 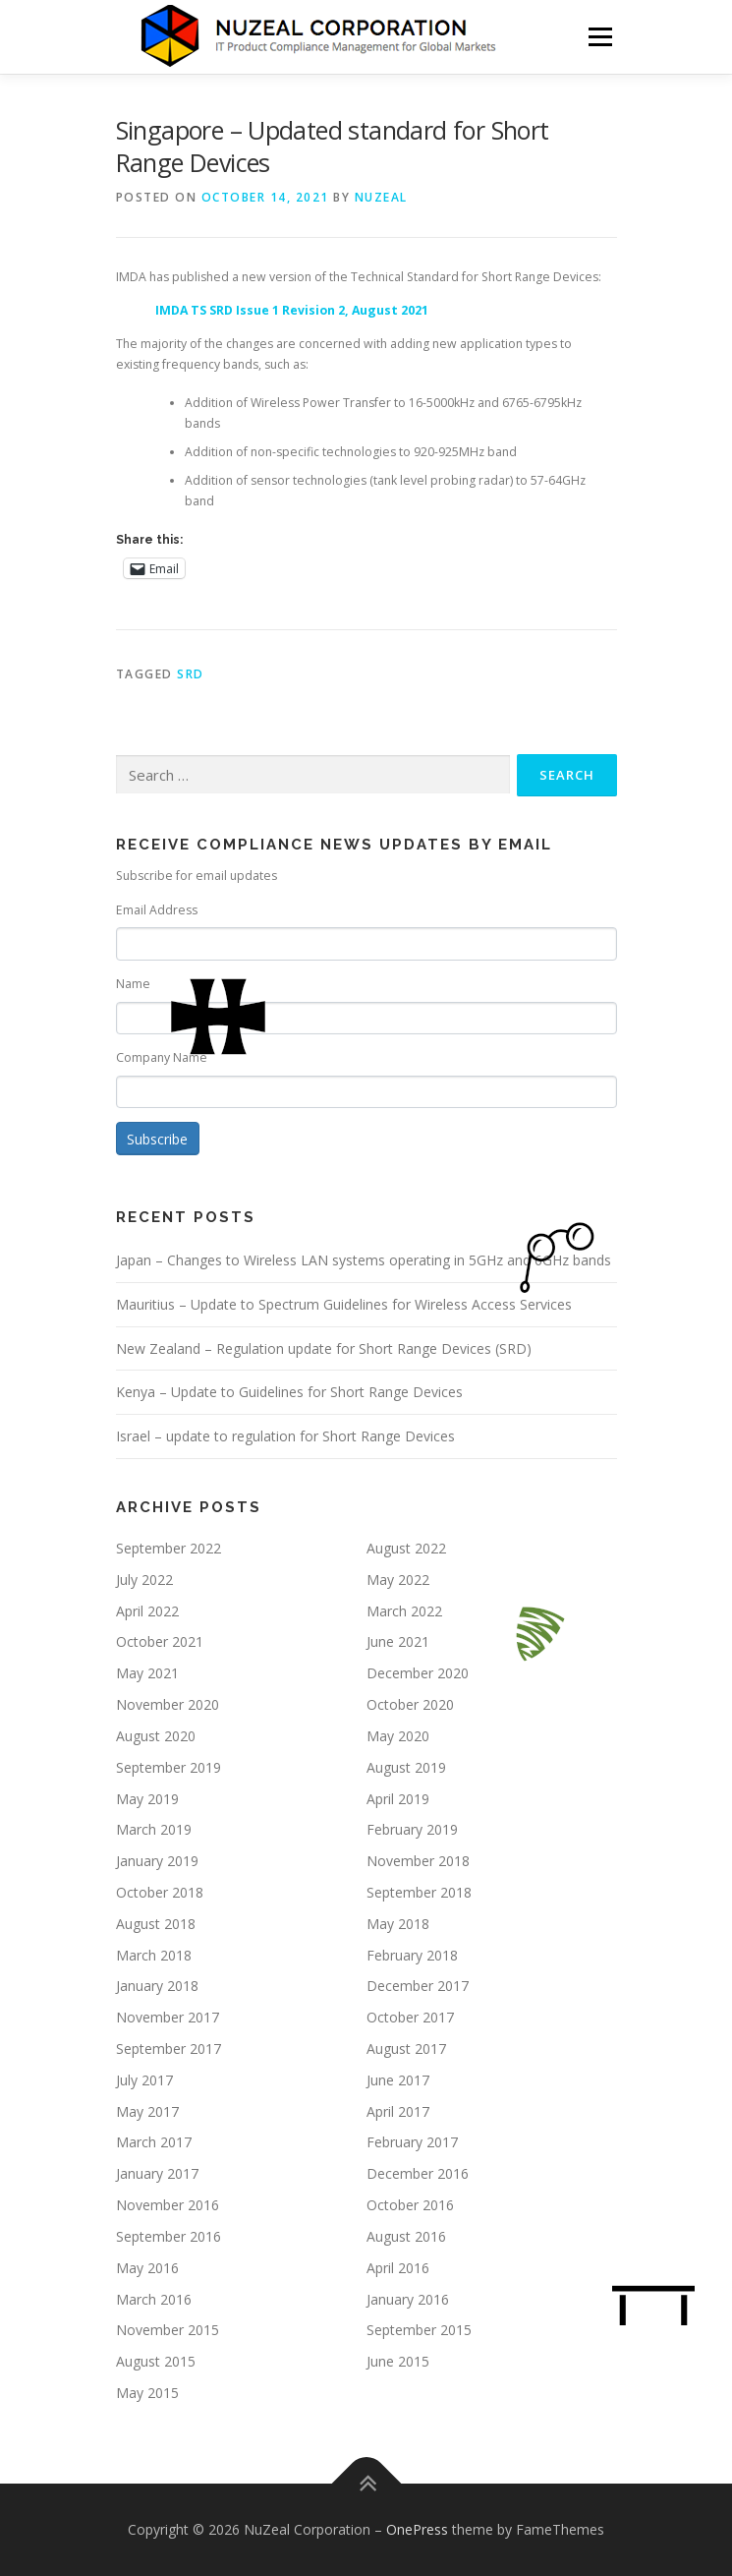 What do you see at coordinates (653, 2284) in the screenshot?
I see `view or edit table data` at bounding box center [653, 2284].